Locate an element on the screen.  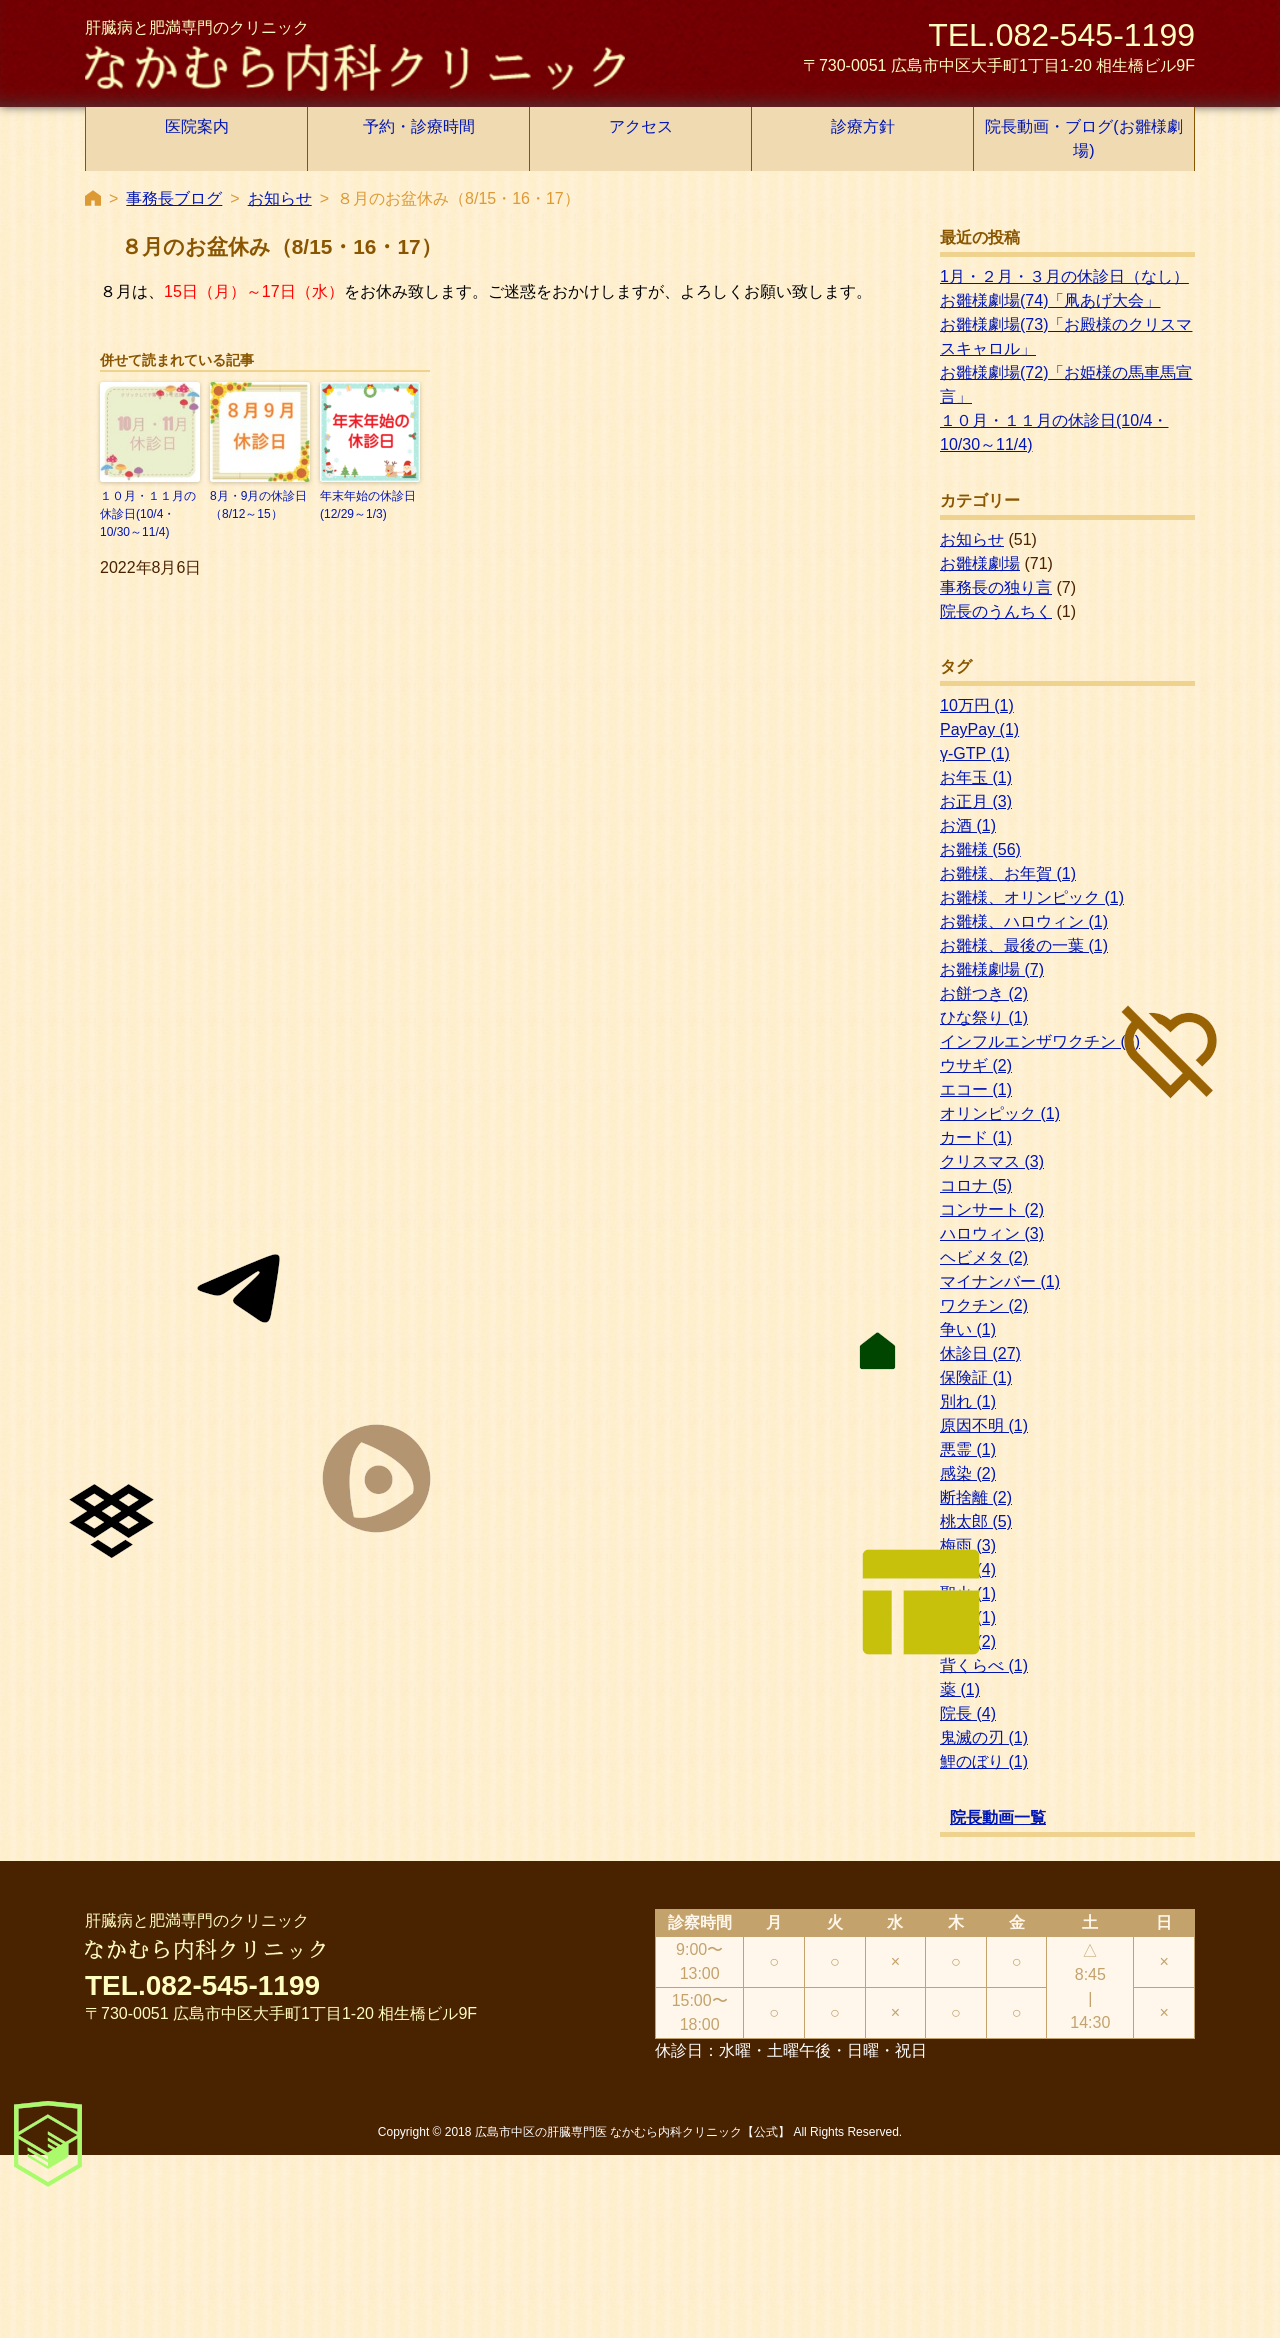
dislike or remove from favorites is located at coordinates (1170, 1054).